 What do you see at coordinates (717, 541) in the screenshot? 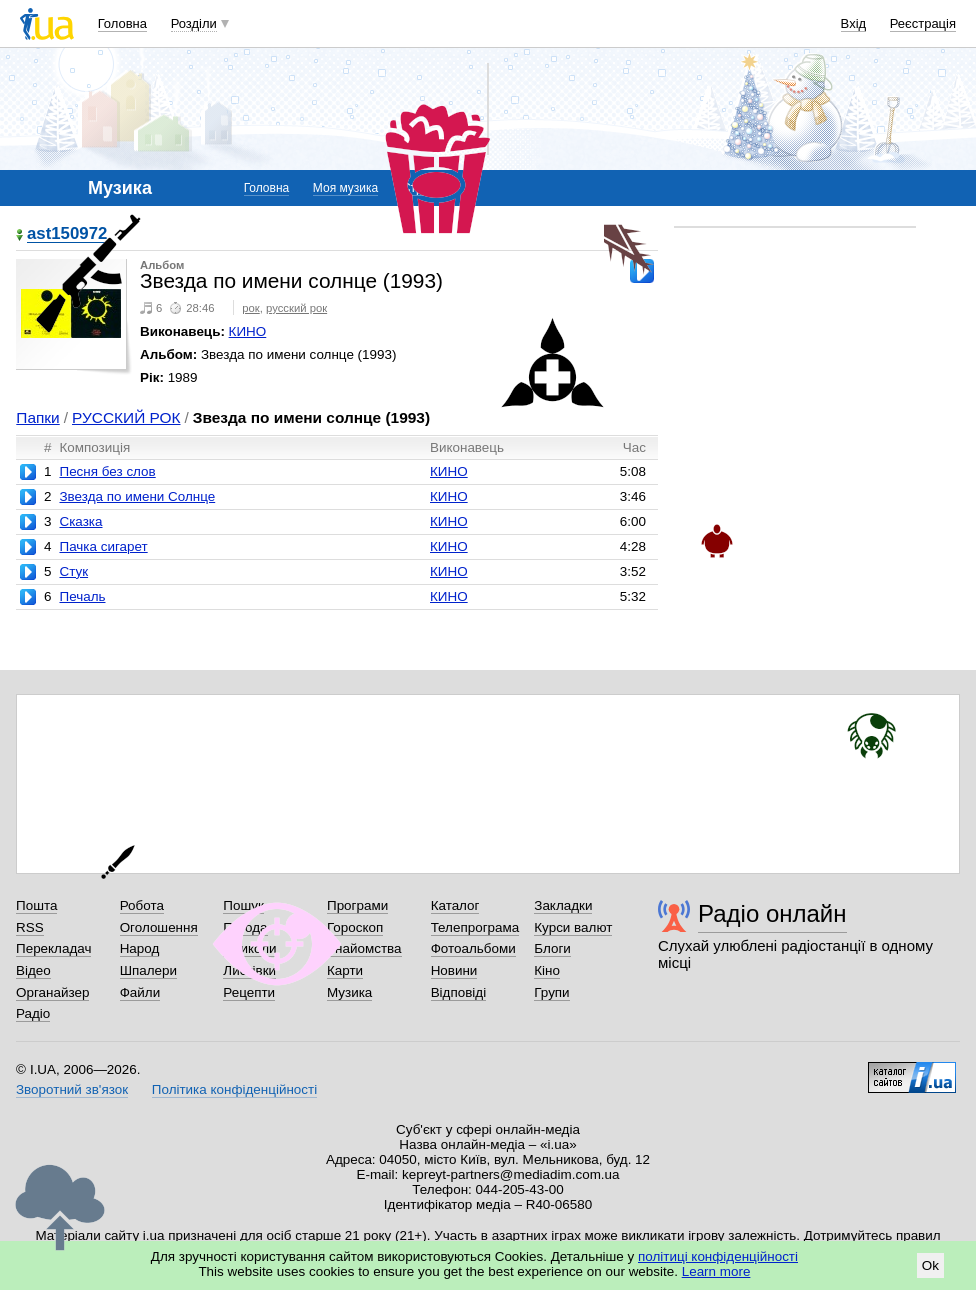
I see `indicates a character's weight or body type stat` at bounding box center [717, 541].